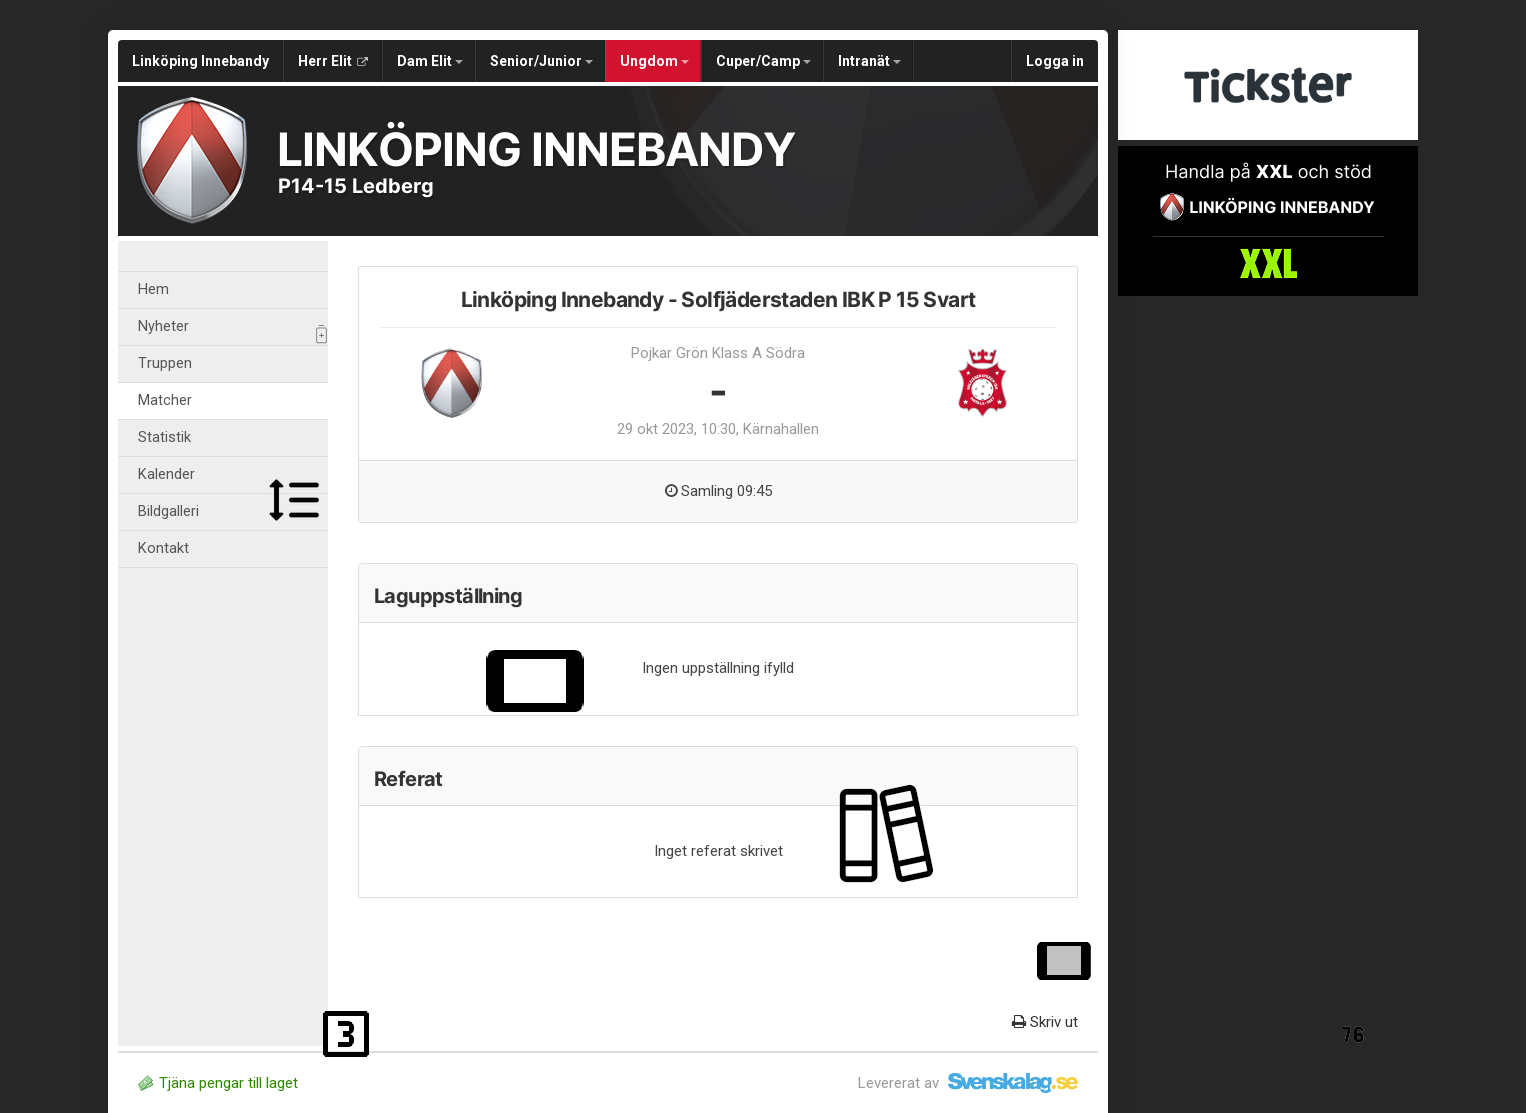  Describe the element at coordinates (882, 835) in the screenshot. I see `access your library or bookshelf` at that location.